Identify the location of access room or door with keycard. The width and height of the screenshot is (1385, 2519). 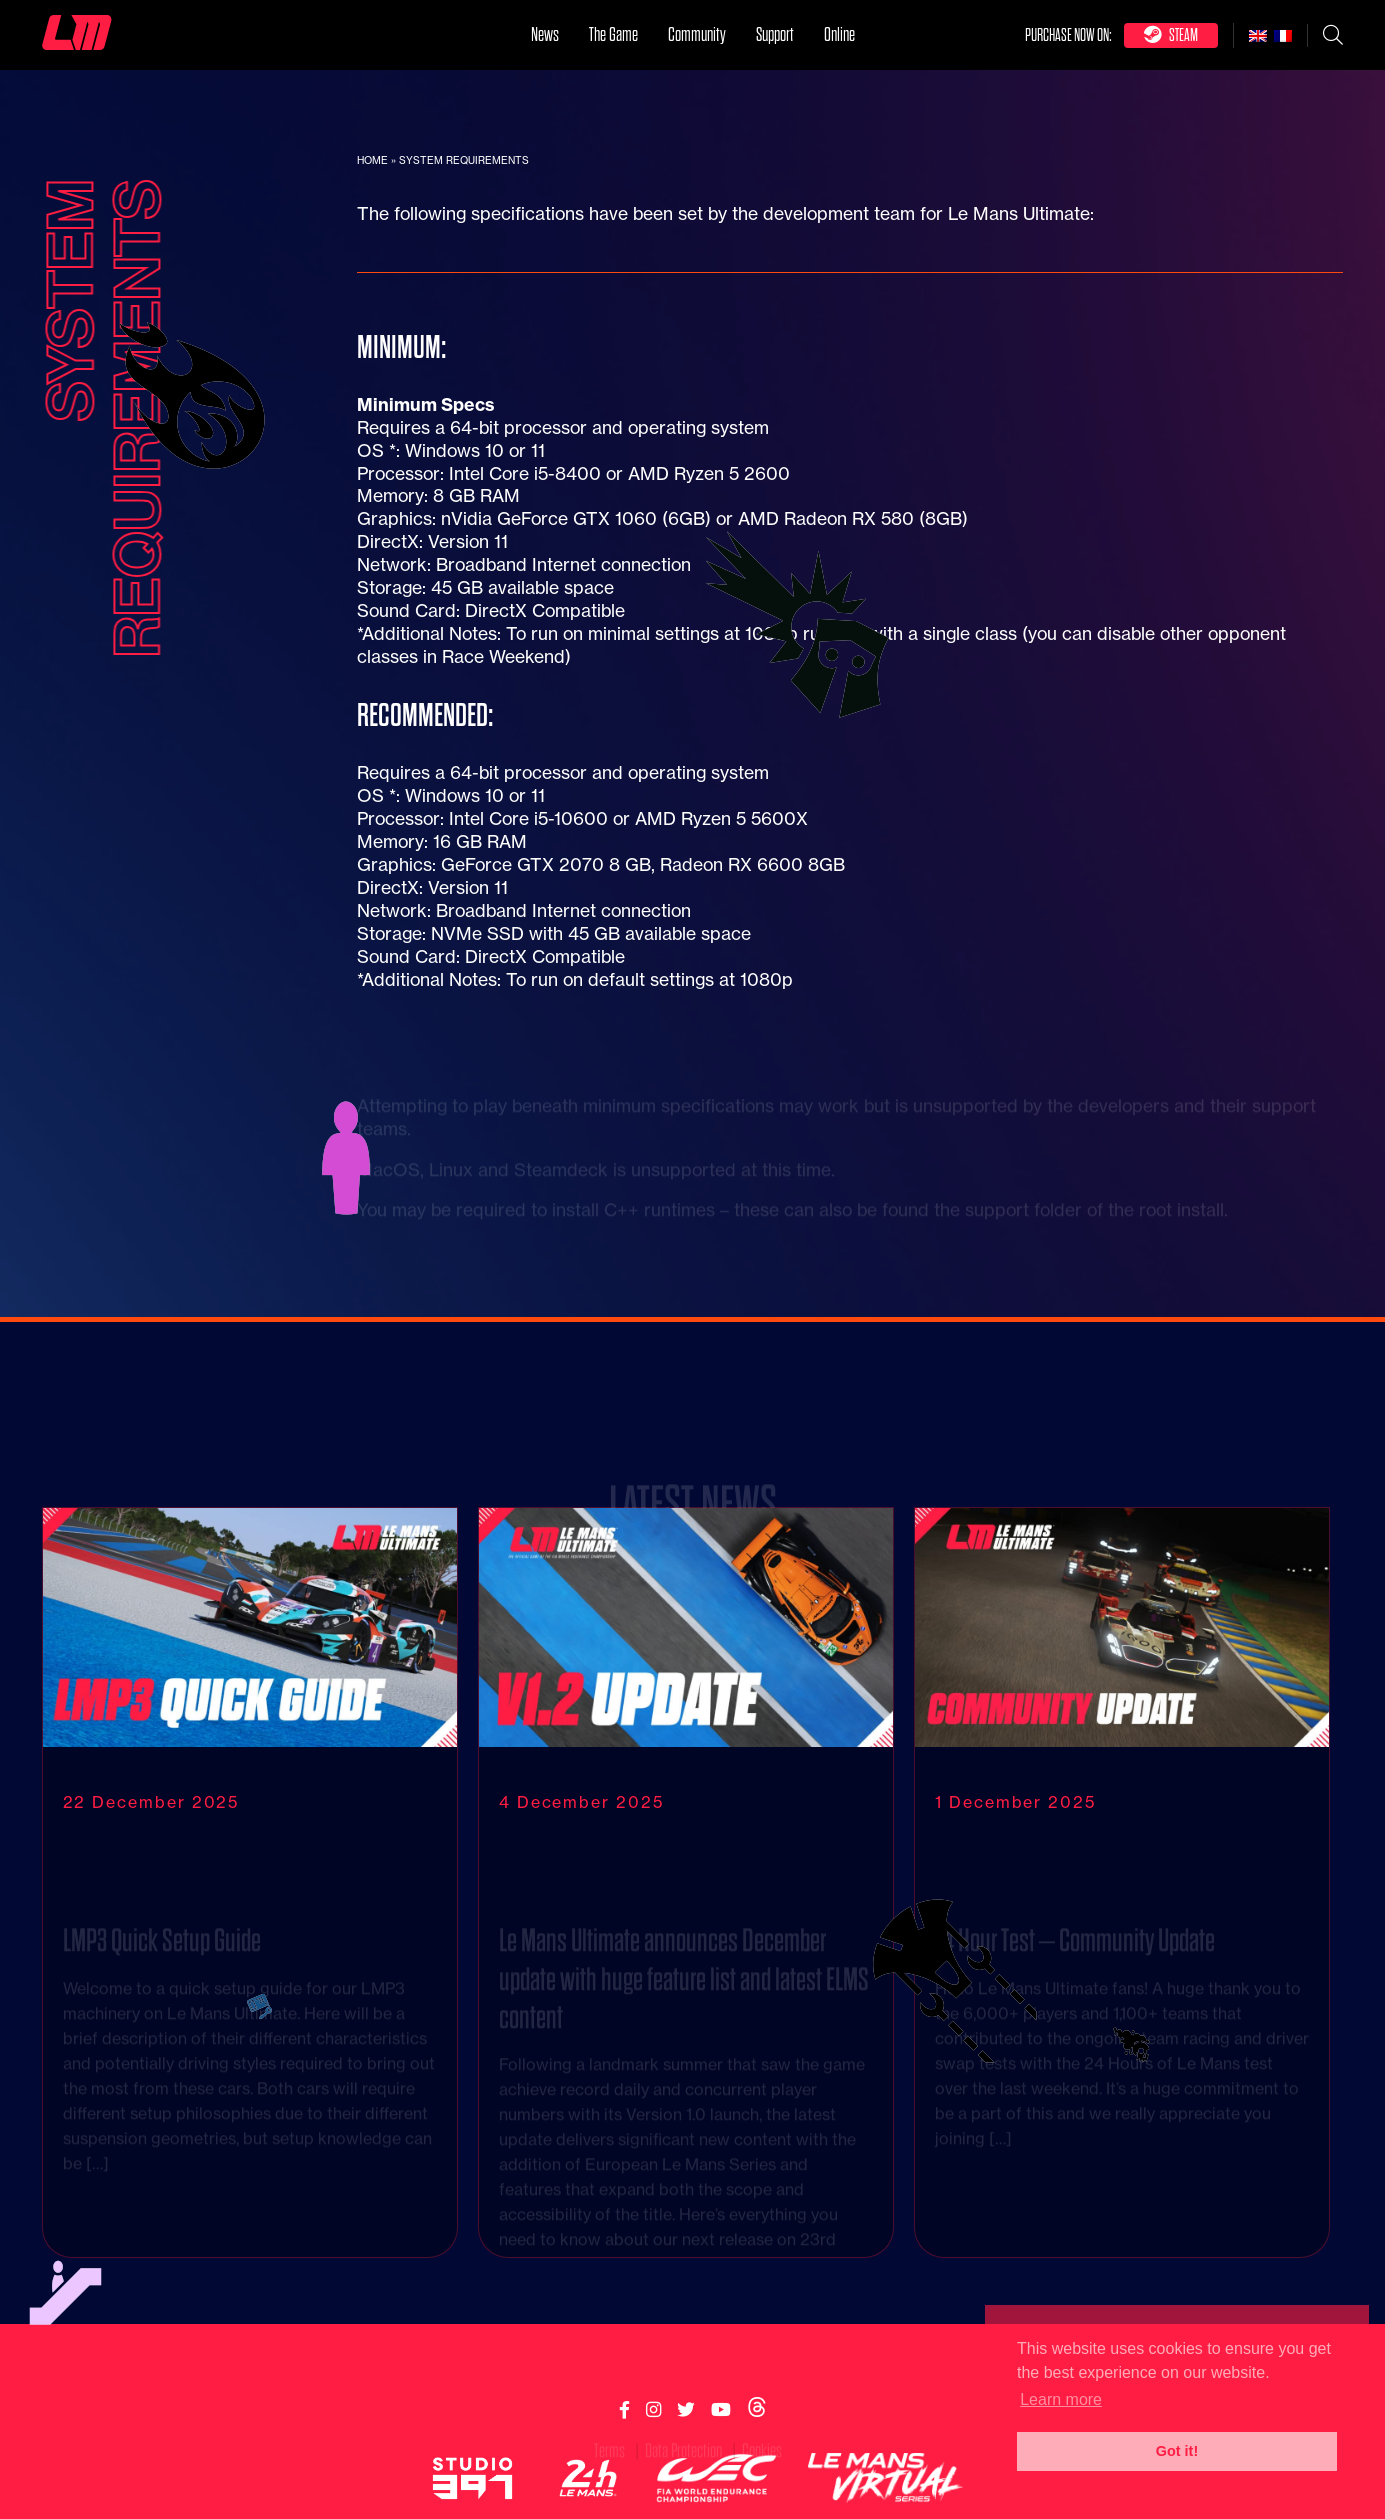
(259, 2006).